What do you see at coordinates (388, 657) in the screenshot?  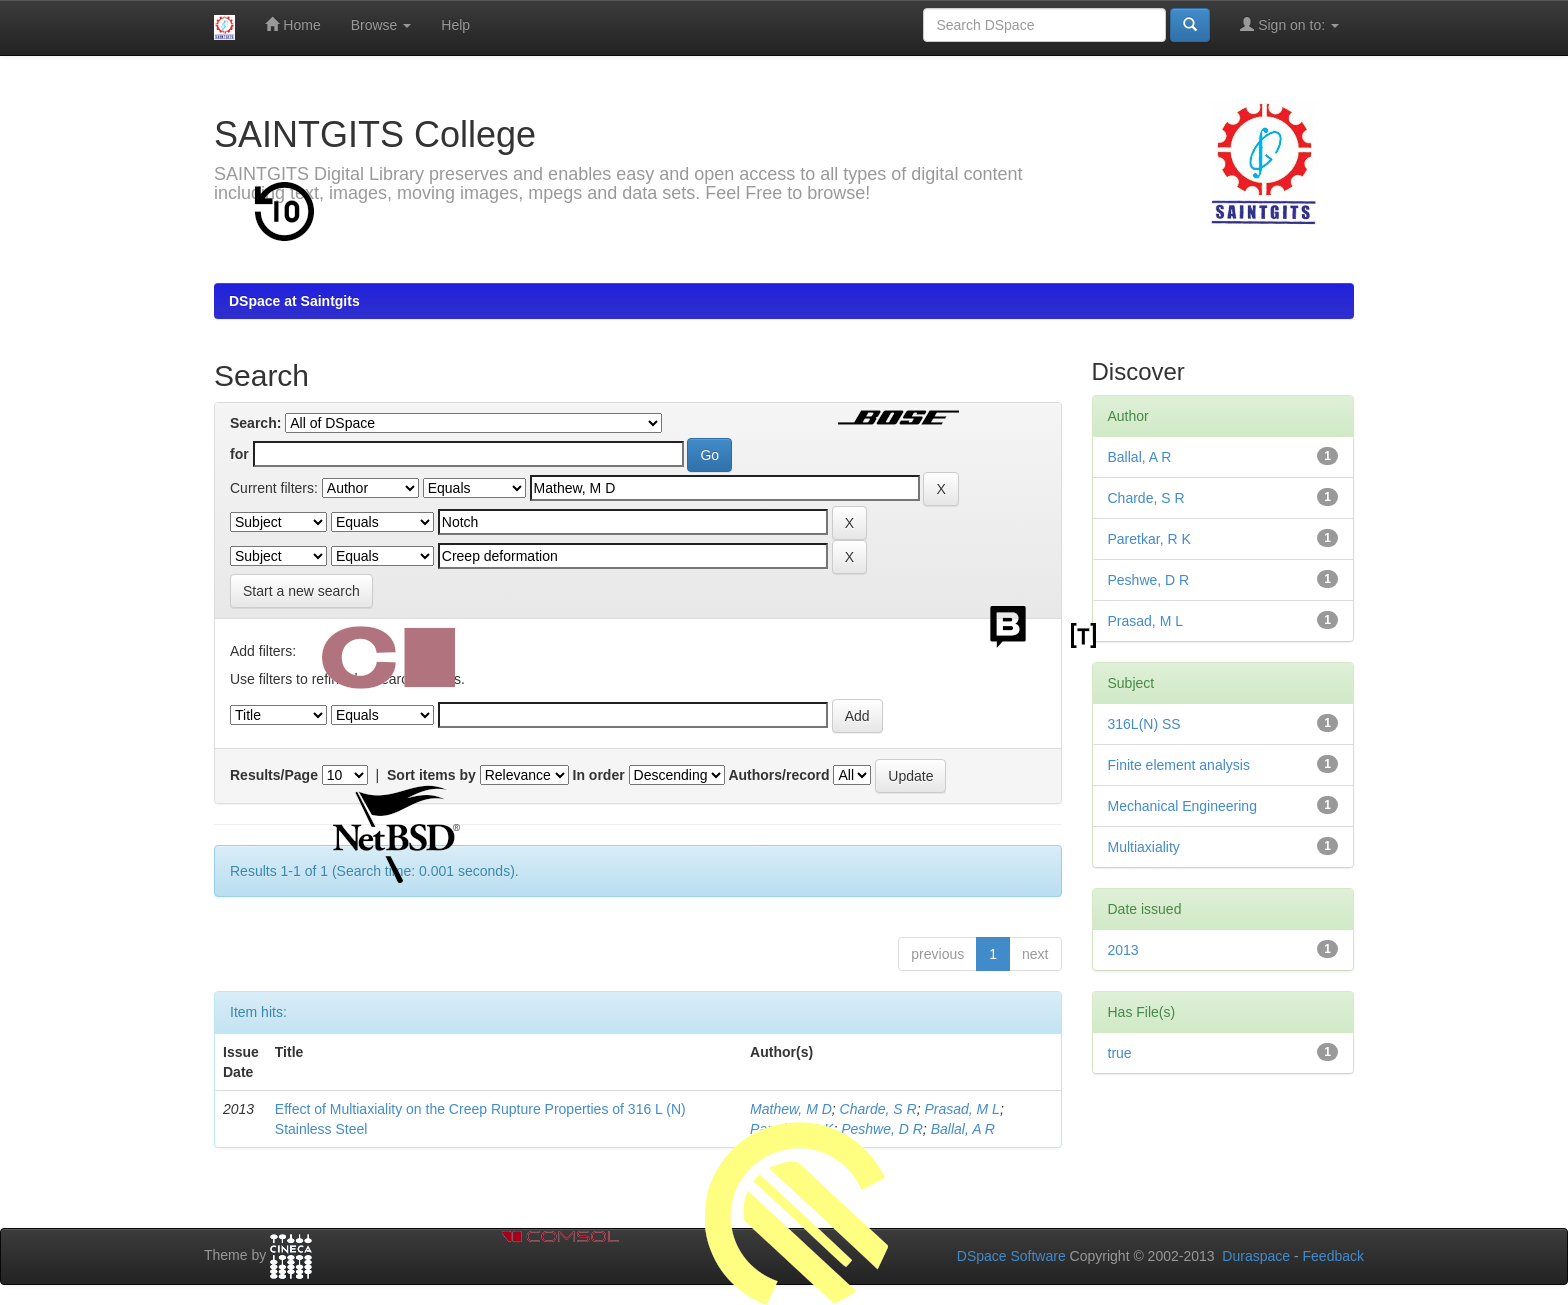 I see `open coder development environment` at bounding box center [388, 657].